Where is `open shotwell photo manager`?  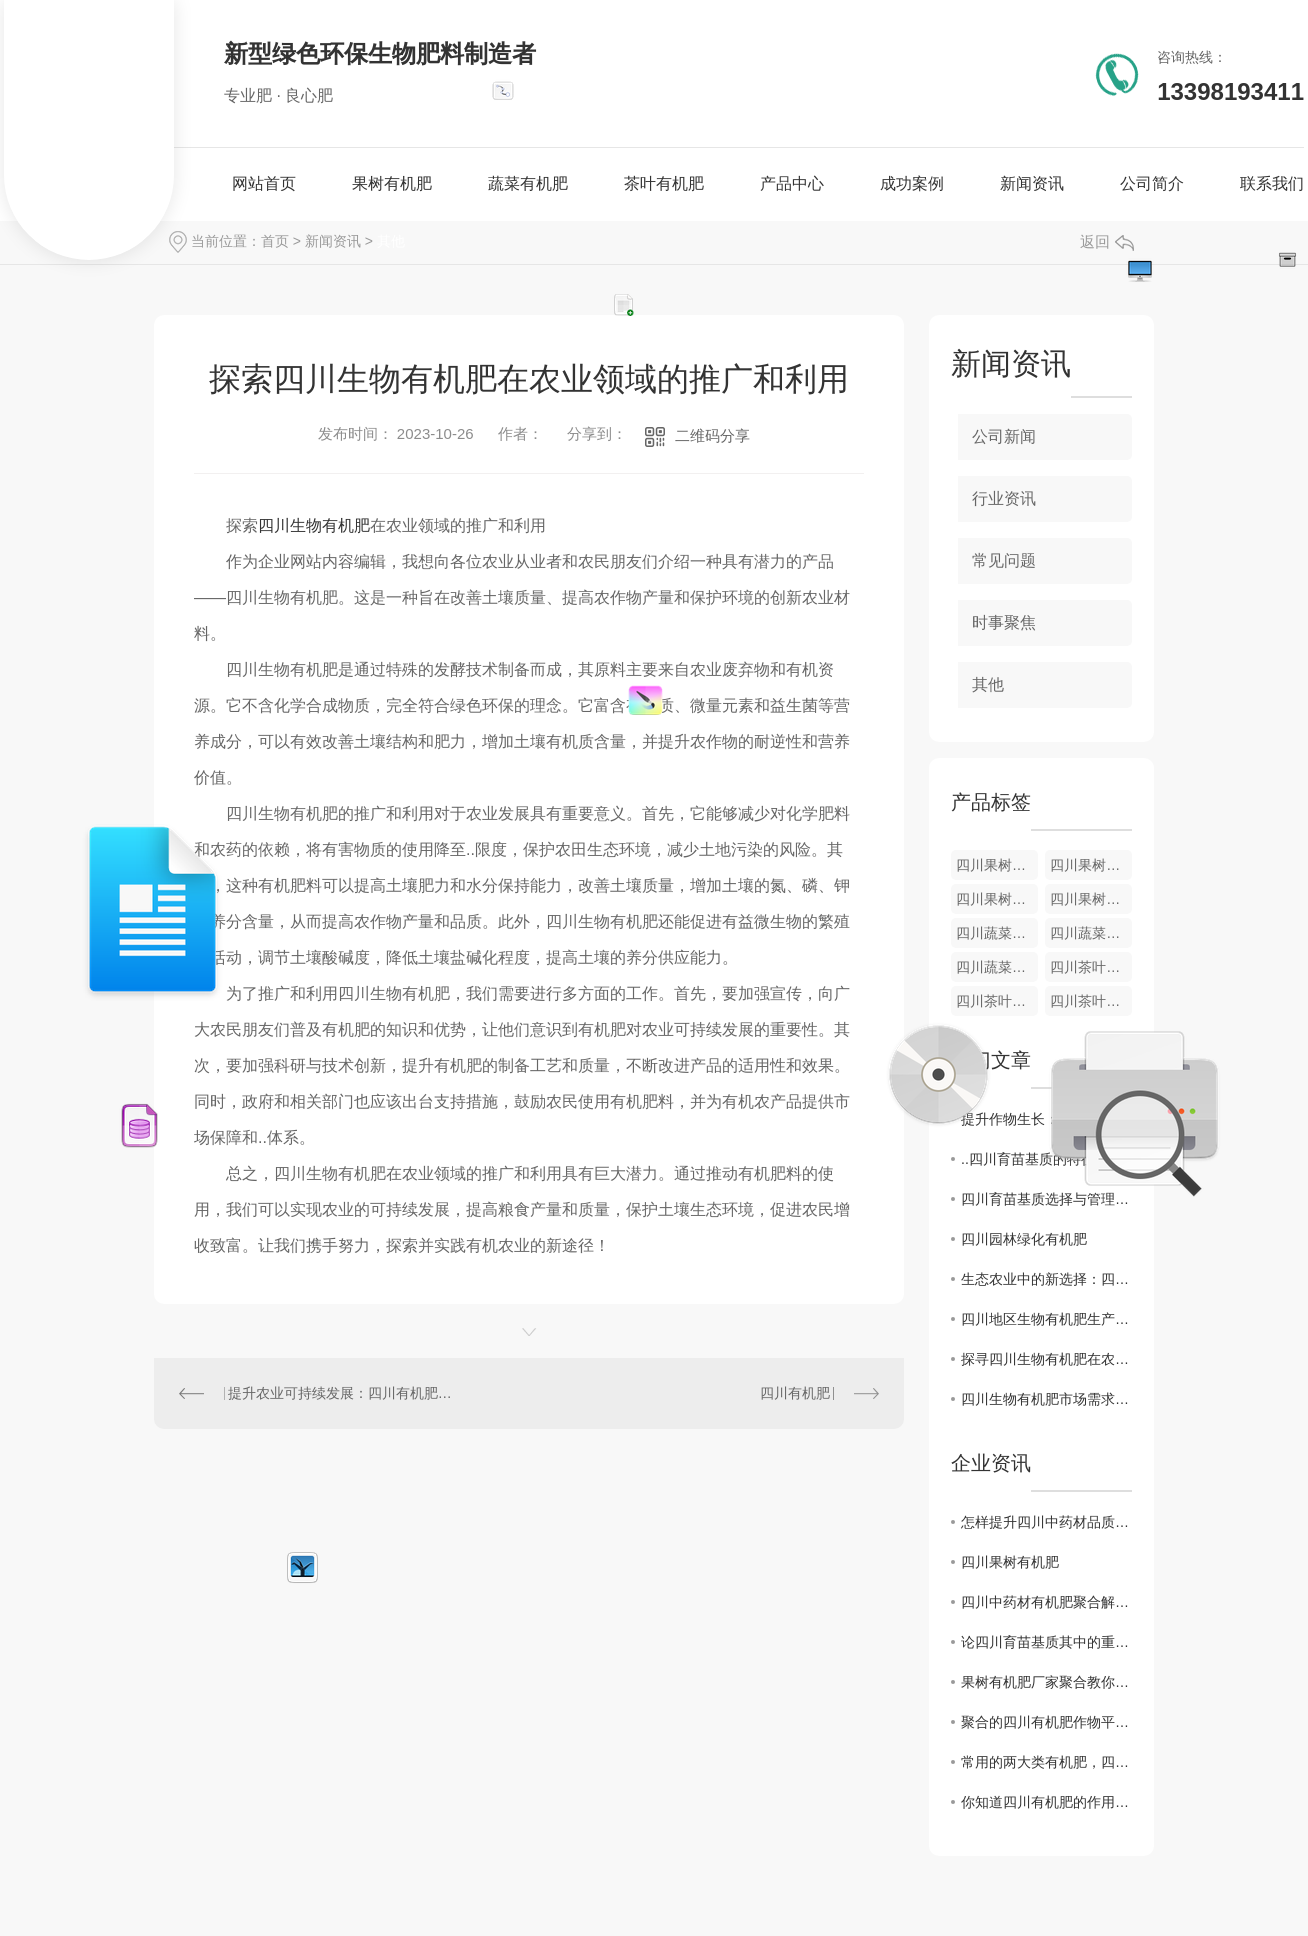 open shotwell photo manager is located at coordinates (302, 1567).